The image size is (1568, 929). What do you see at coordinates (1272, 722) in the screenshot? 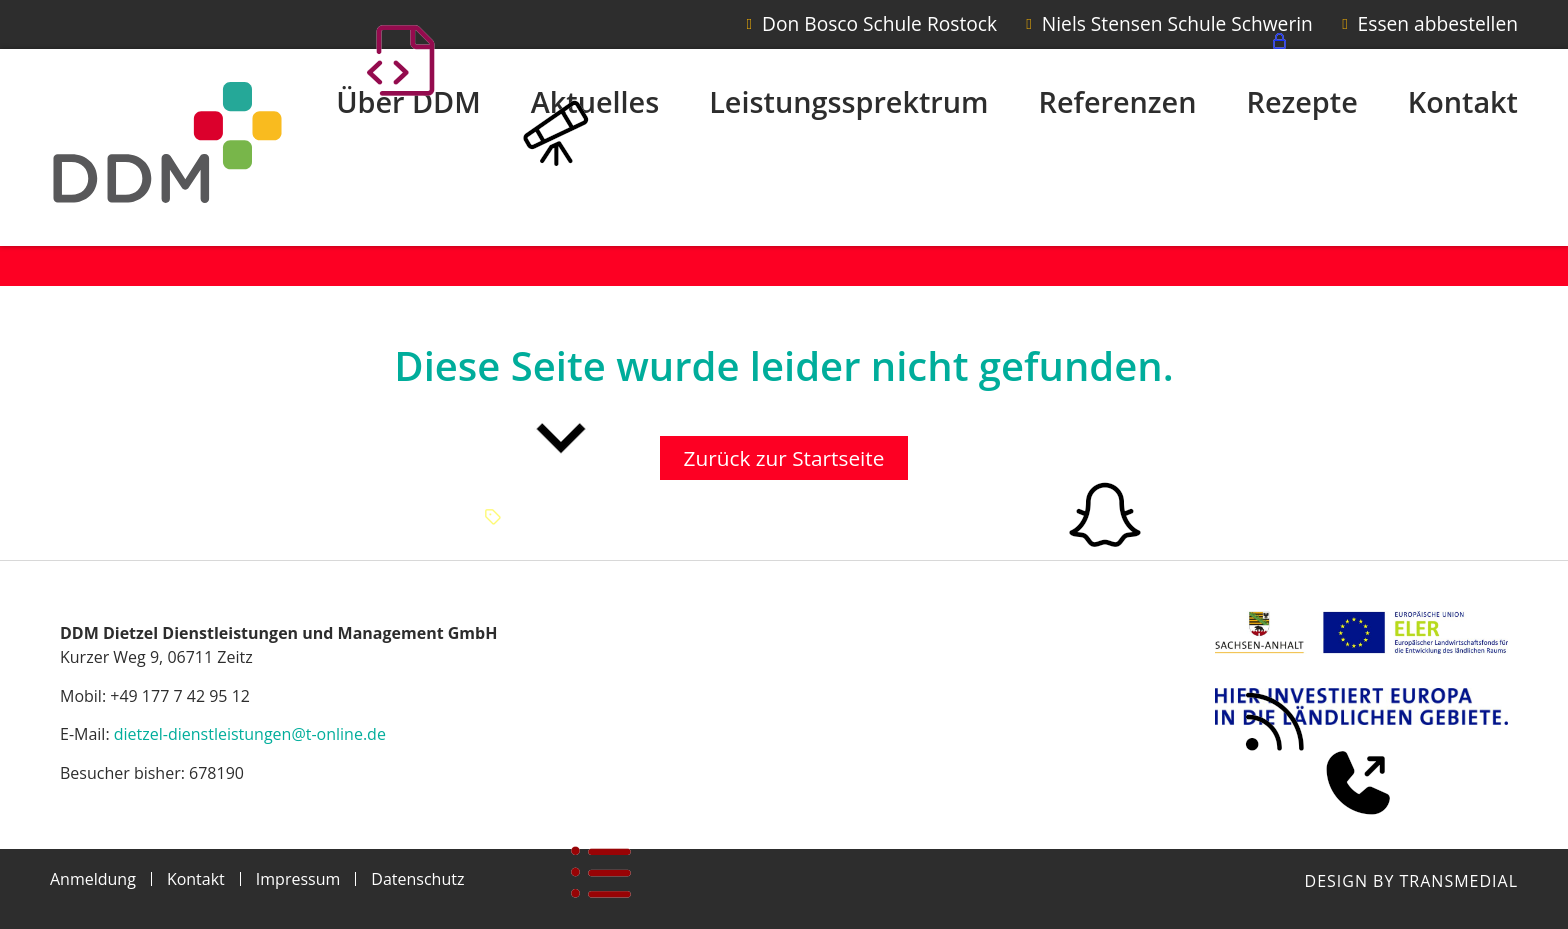
I see `subscribe to RSS feed` at bounding box center [1272, 722].